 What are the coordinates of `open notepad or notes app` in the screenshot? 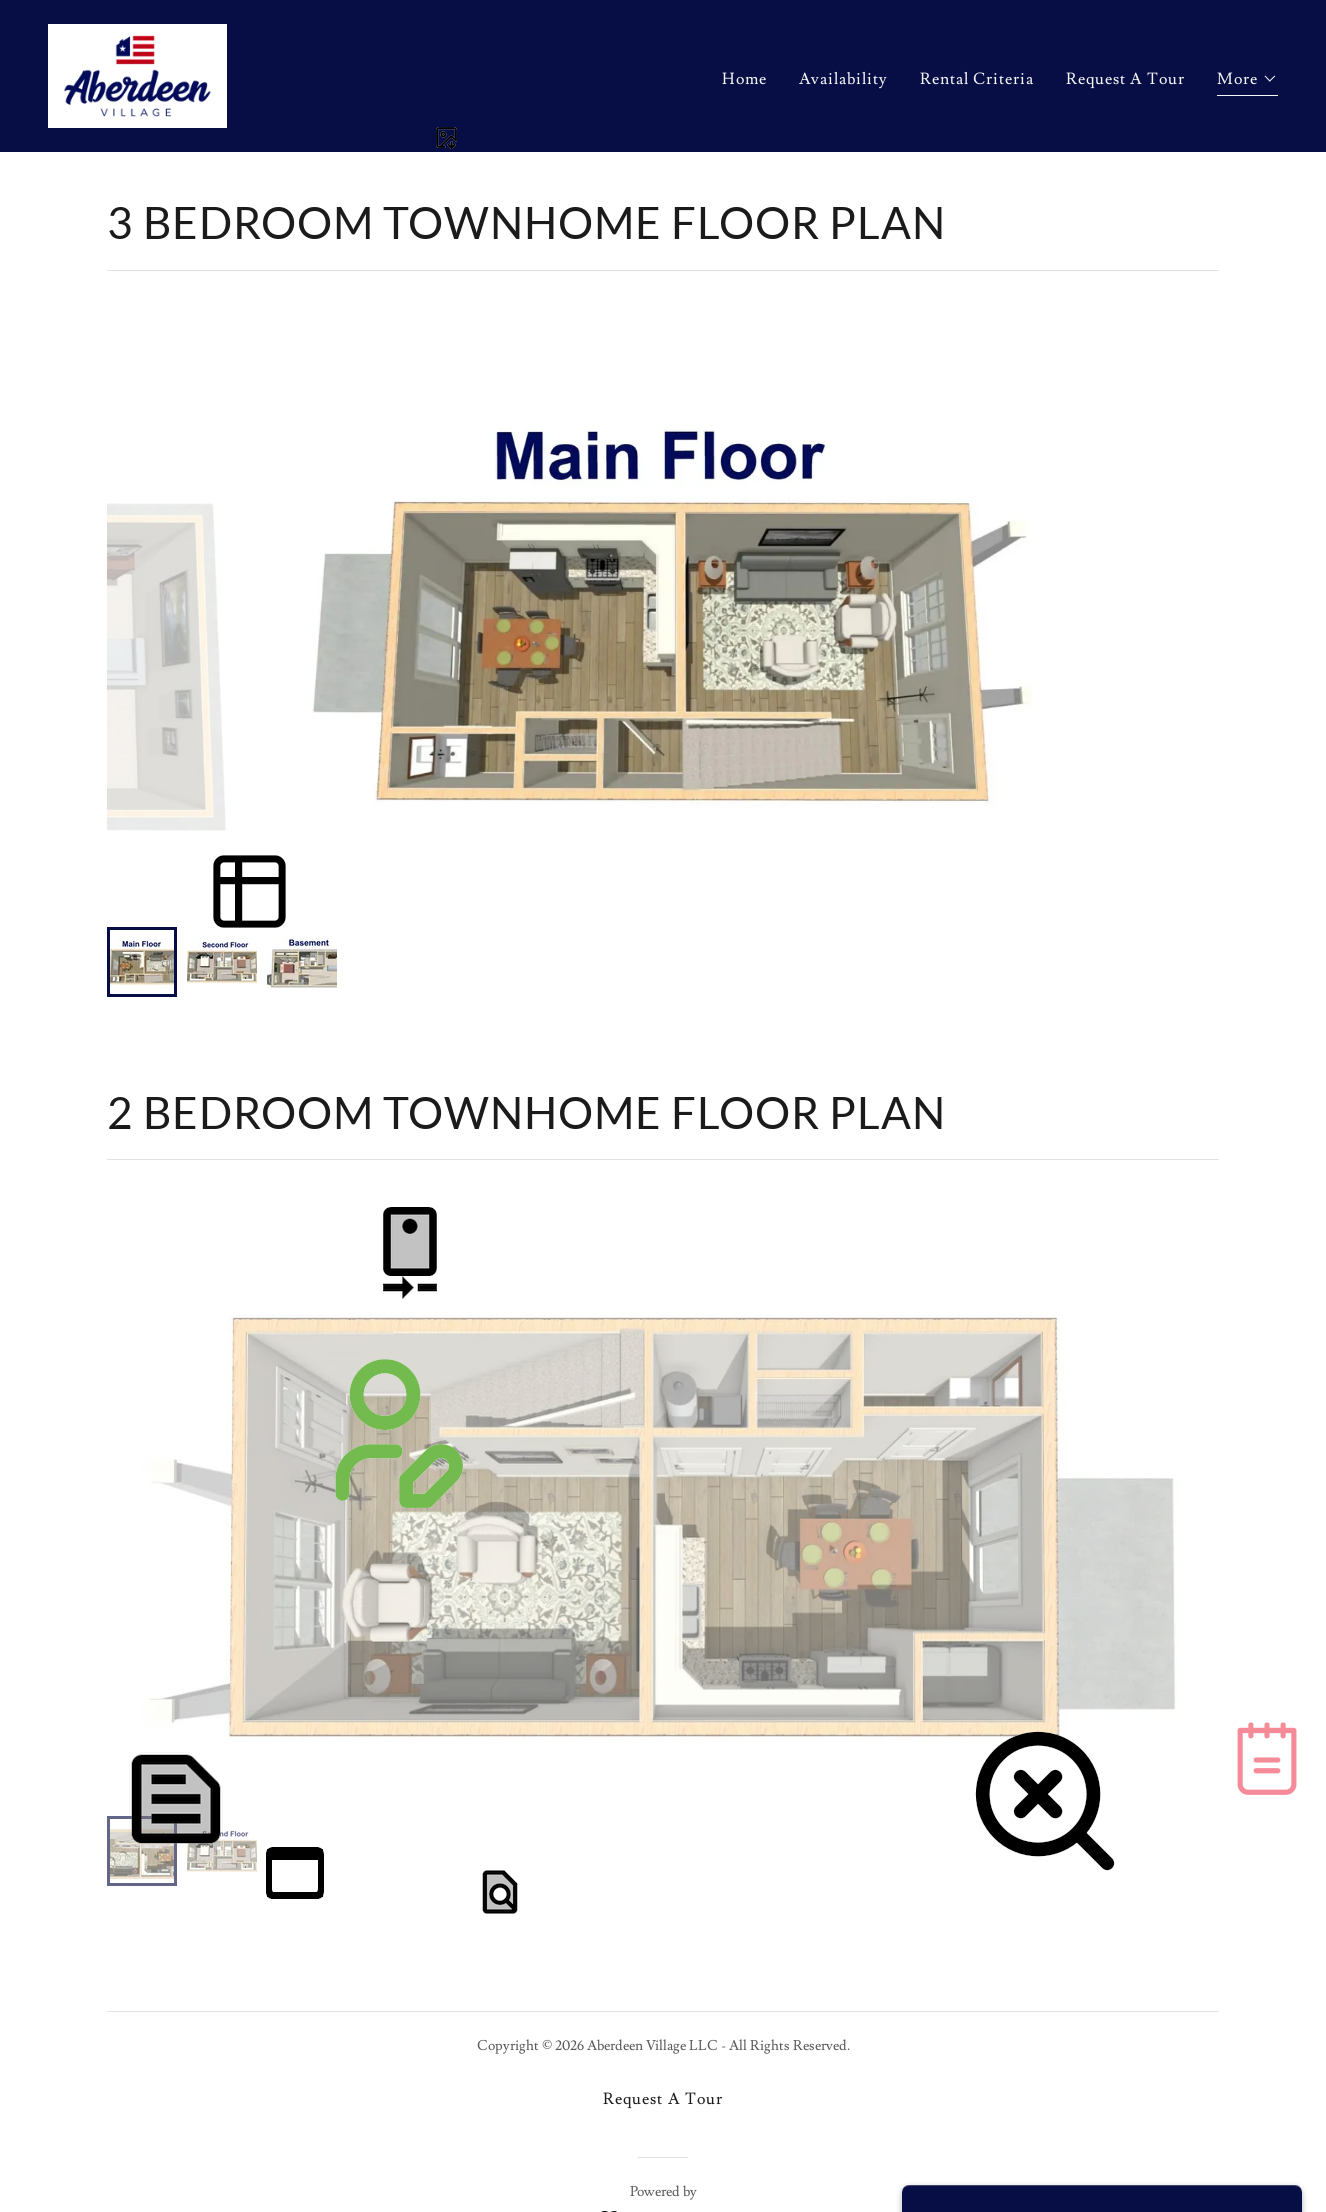 It's located at (1267, 1760).